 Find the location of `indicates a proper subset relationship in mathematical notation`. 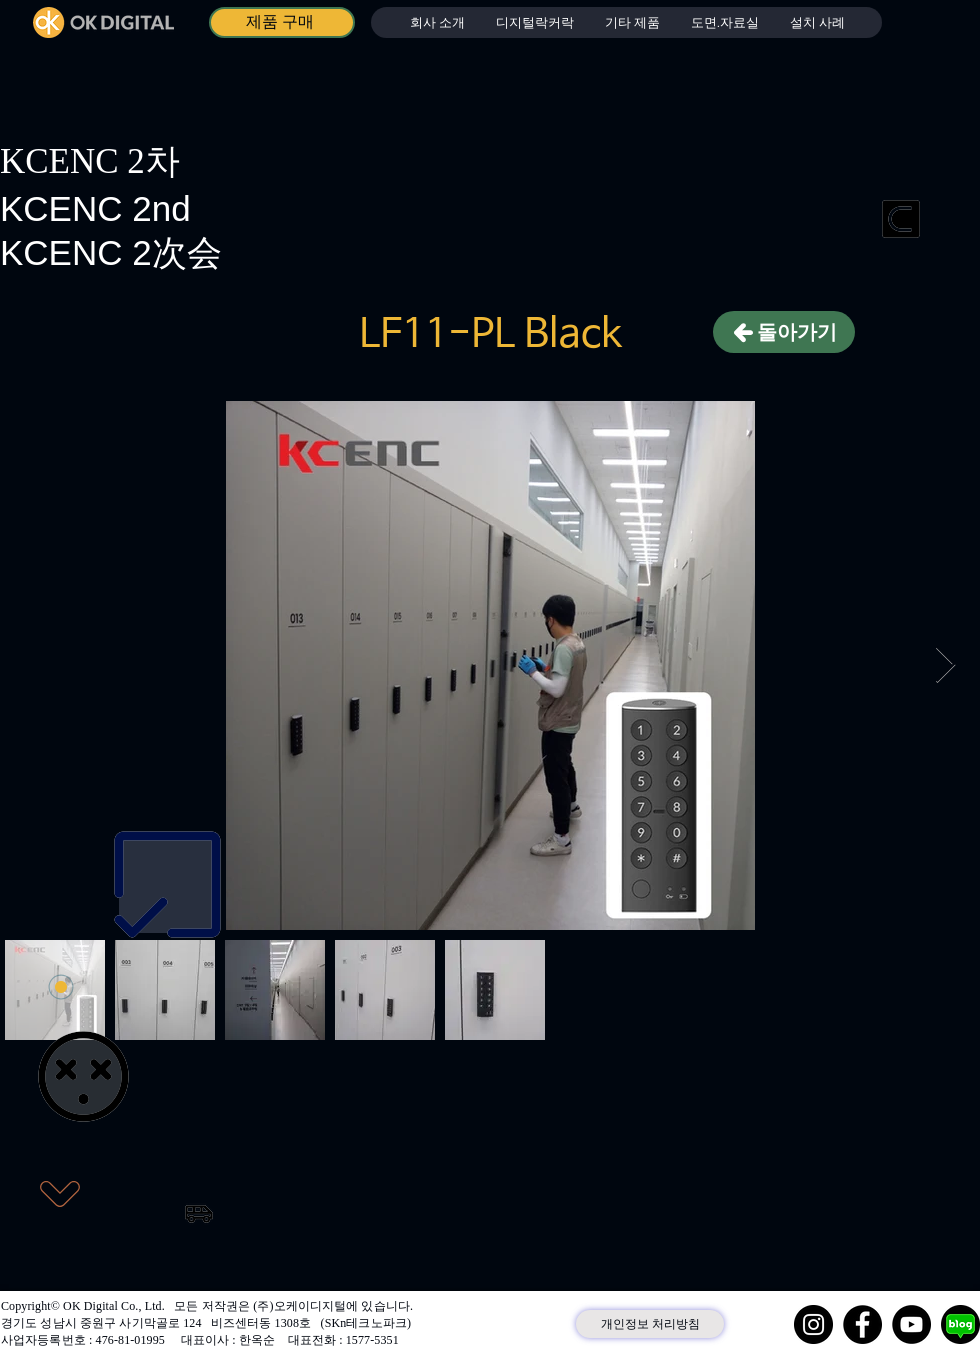

indicates a proper subset relationship in mathematical notation is located at coordinates (901, 219).